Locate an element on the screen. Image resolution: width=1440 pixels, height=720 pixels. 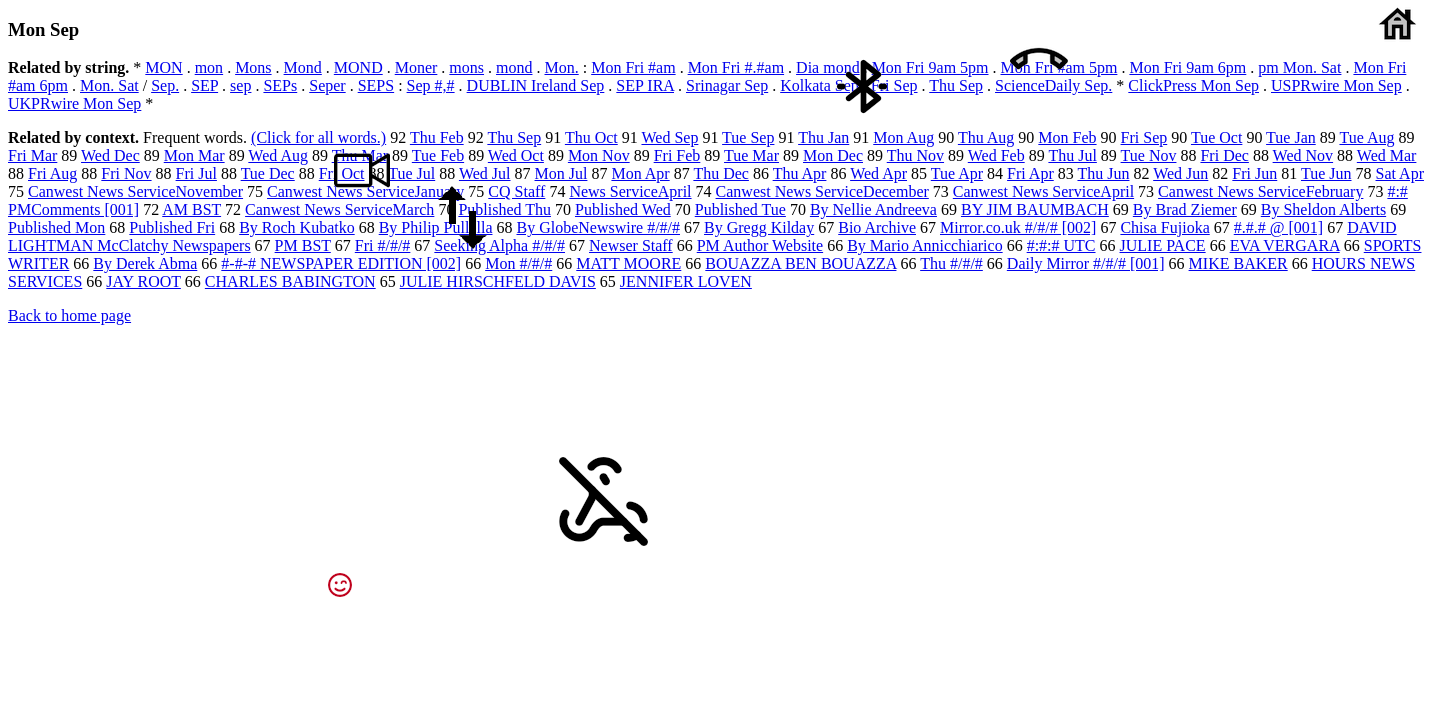
webhook integration disabled is located at coordinates (603, 501).